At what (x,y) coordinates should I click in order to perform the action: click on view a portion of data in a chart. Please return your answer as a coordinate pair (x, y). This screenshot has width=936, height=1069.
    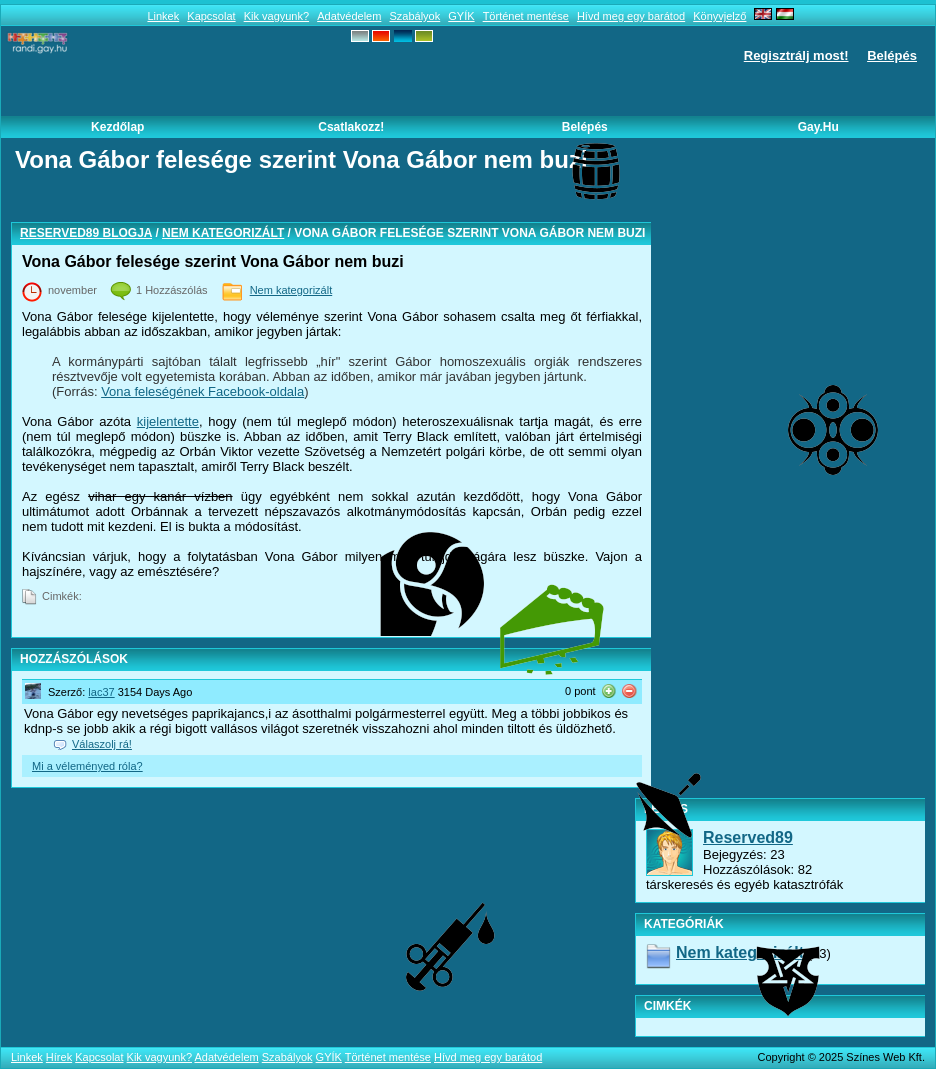
    Looking at the image, I should click on (552, 624).